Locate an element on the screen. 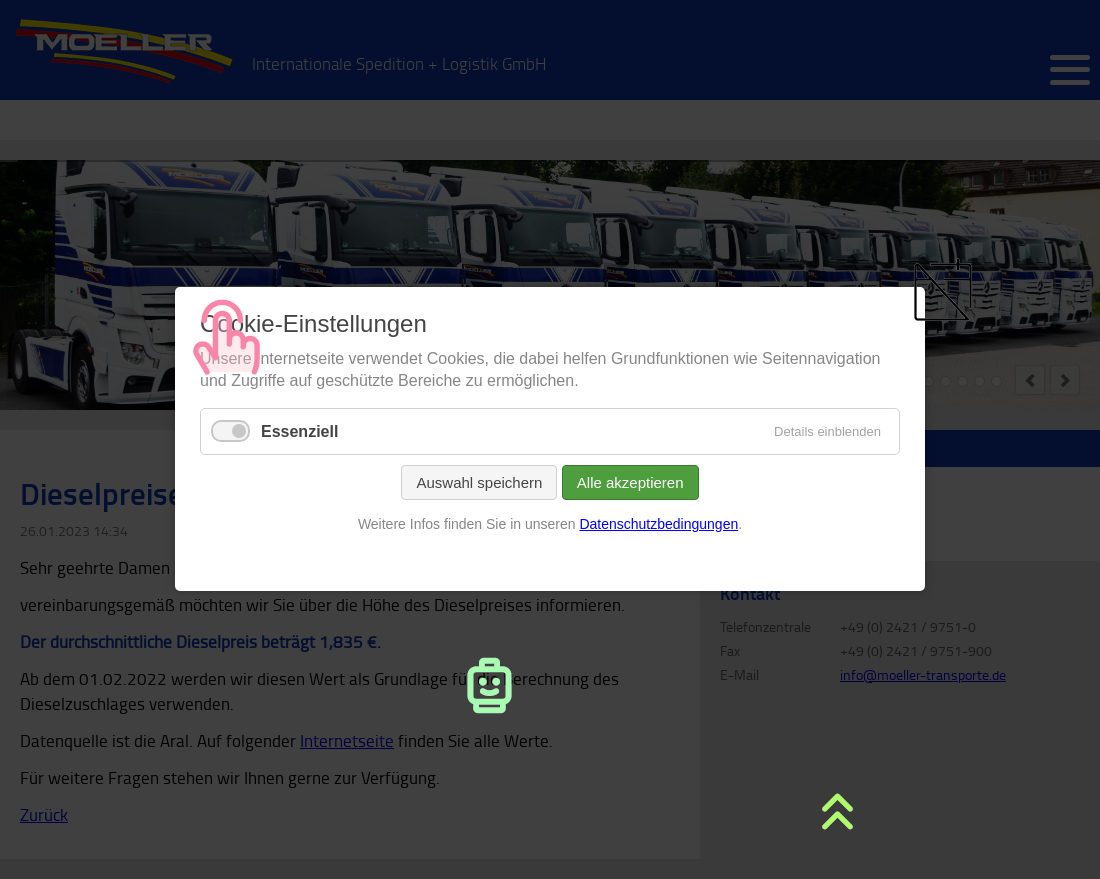 This screenshot has height=879, width=1100. tap to interact with this element is located at coordinates (226, 338).